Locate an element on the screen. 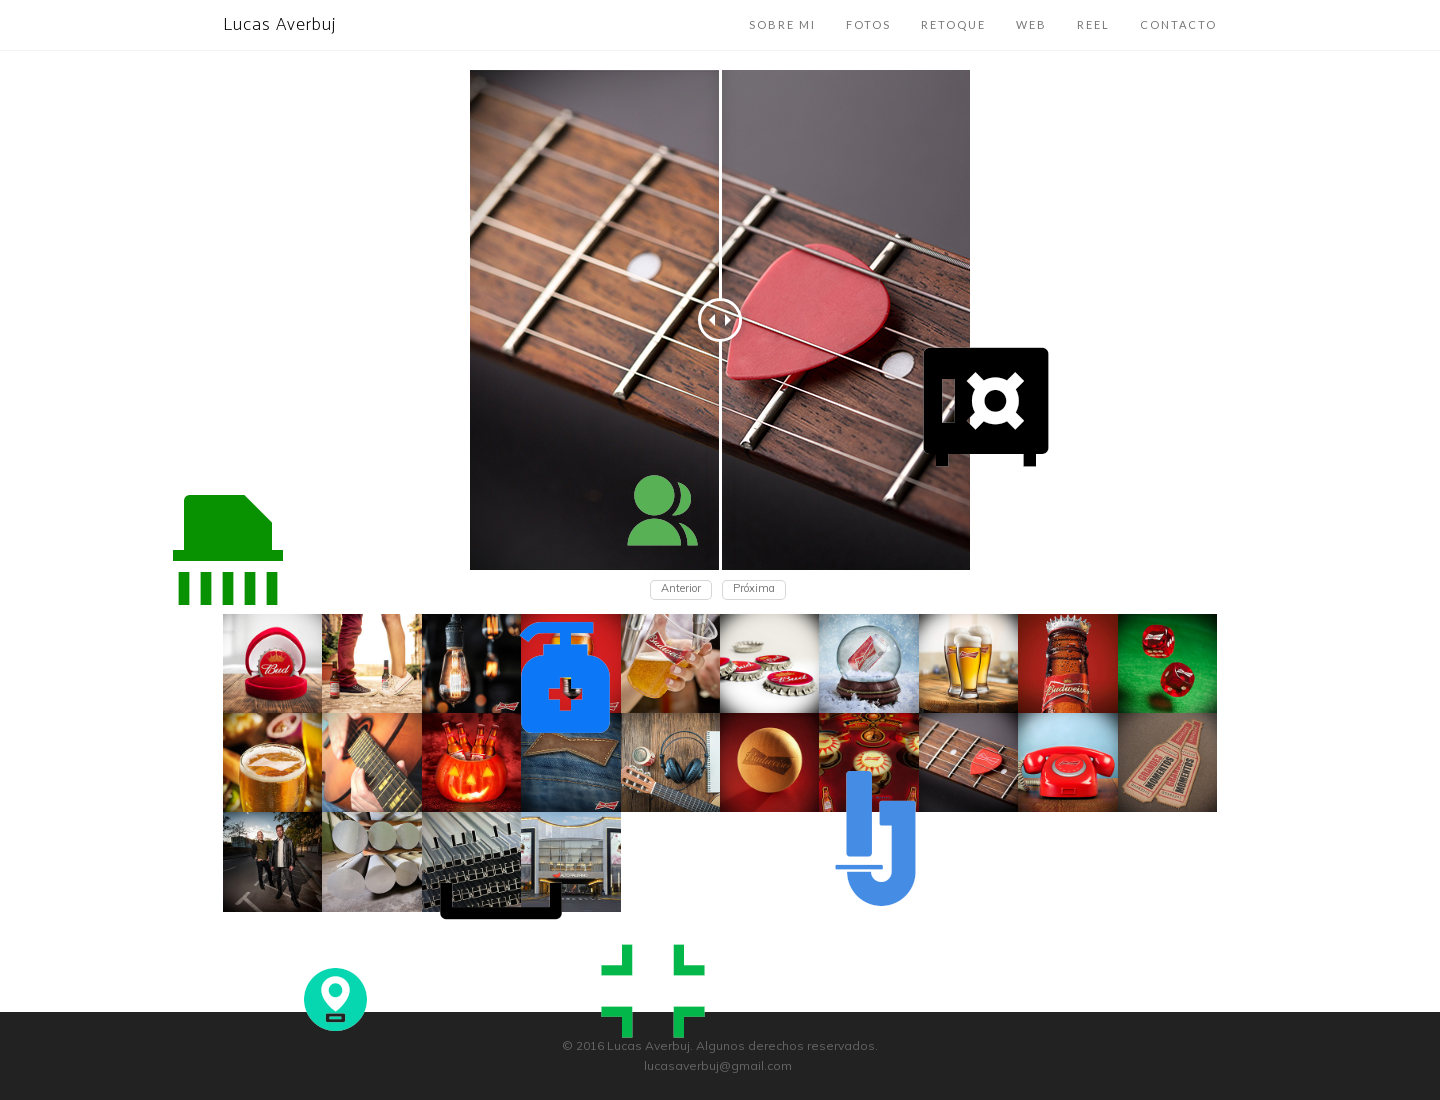 The width and height of the screenshot is (1440, 1100). maplibre mapping library logo is located at coordinates (335, 999).